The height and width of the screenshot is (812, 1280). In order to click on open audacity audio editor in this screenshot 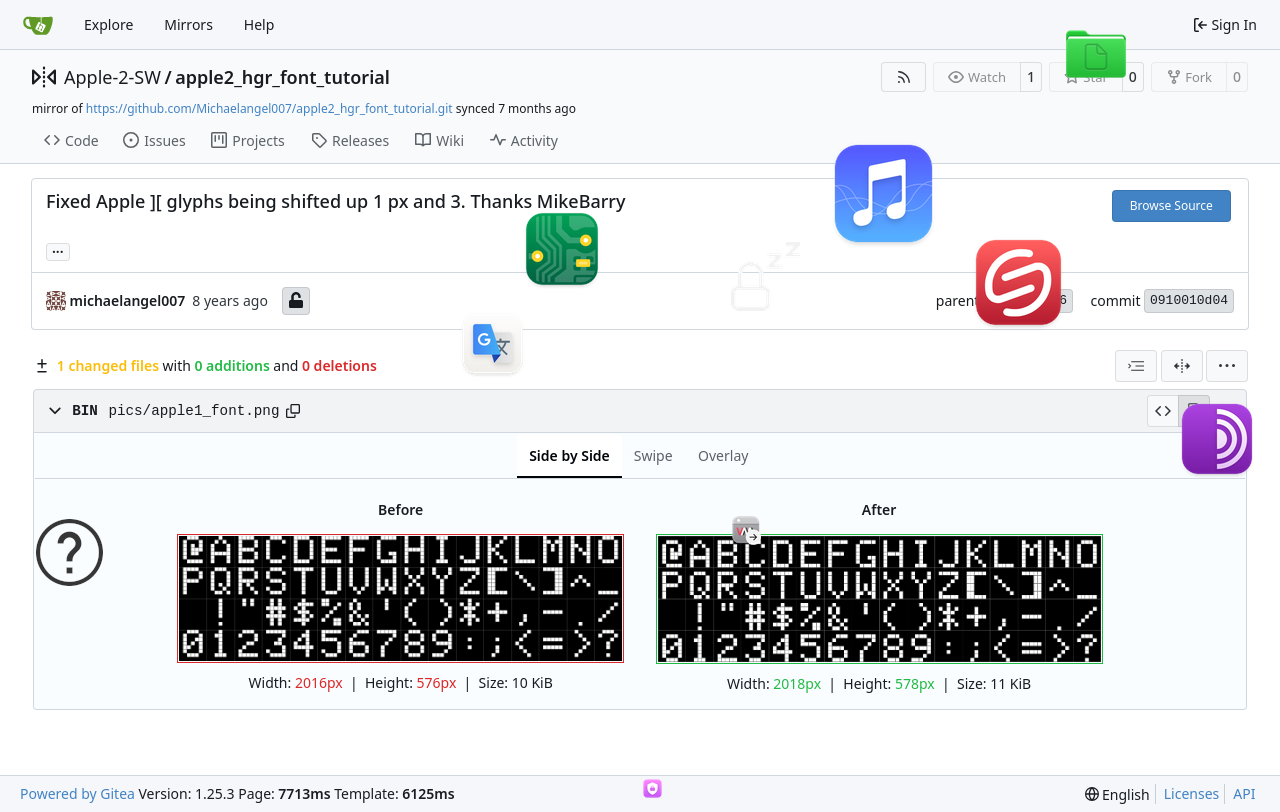, I will do `click(883, 193)`.